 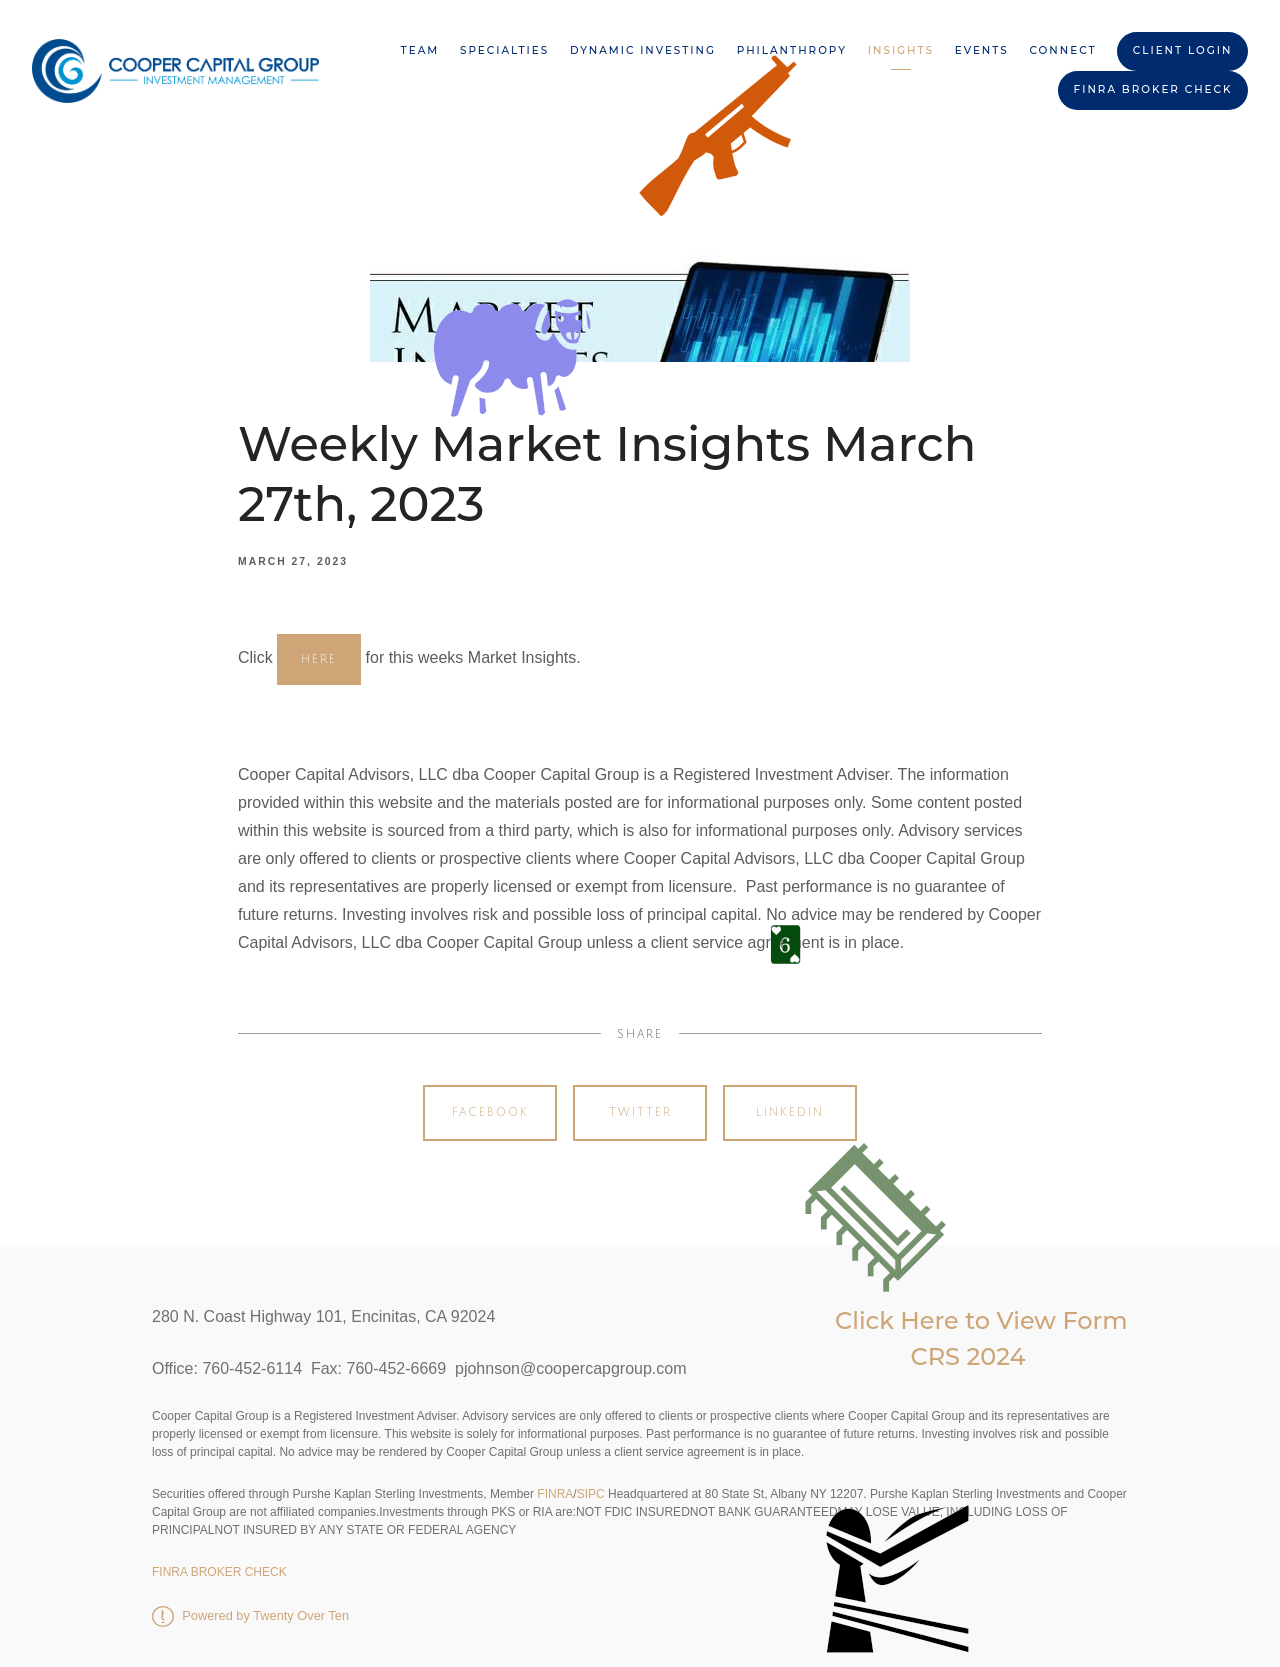 What do you see at coordinates (785, 944) in the screenshot?
I see `six of hearts playing card` at bounding box center [785, 944].